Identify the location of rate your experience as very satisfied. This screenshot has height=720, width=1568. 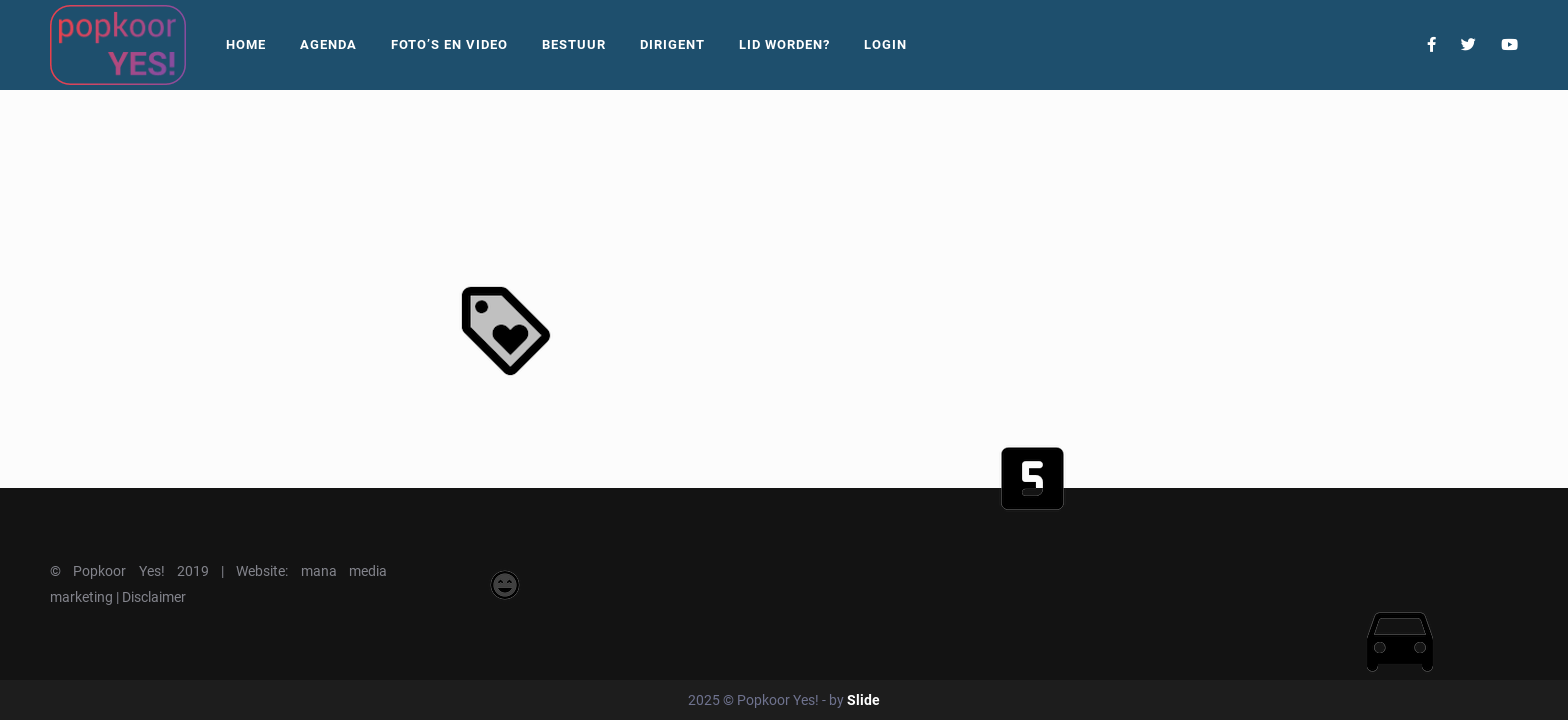
(505, 585).